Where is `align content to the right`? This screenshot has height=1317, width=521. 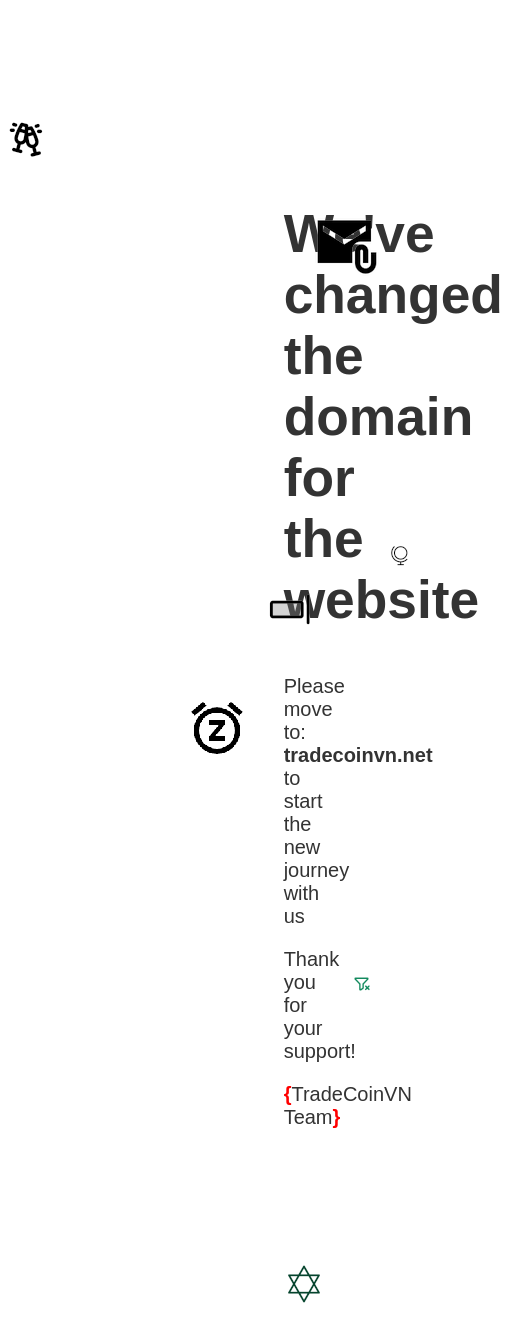
align content to the right is located at coordinates (290, 609).